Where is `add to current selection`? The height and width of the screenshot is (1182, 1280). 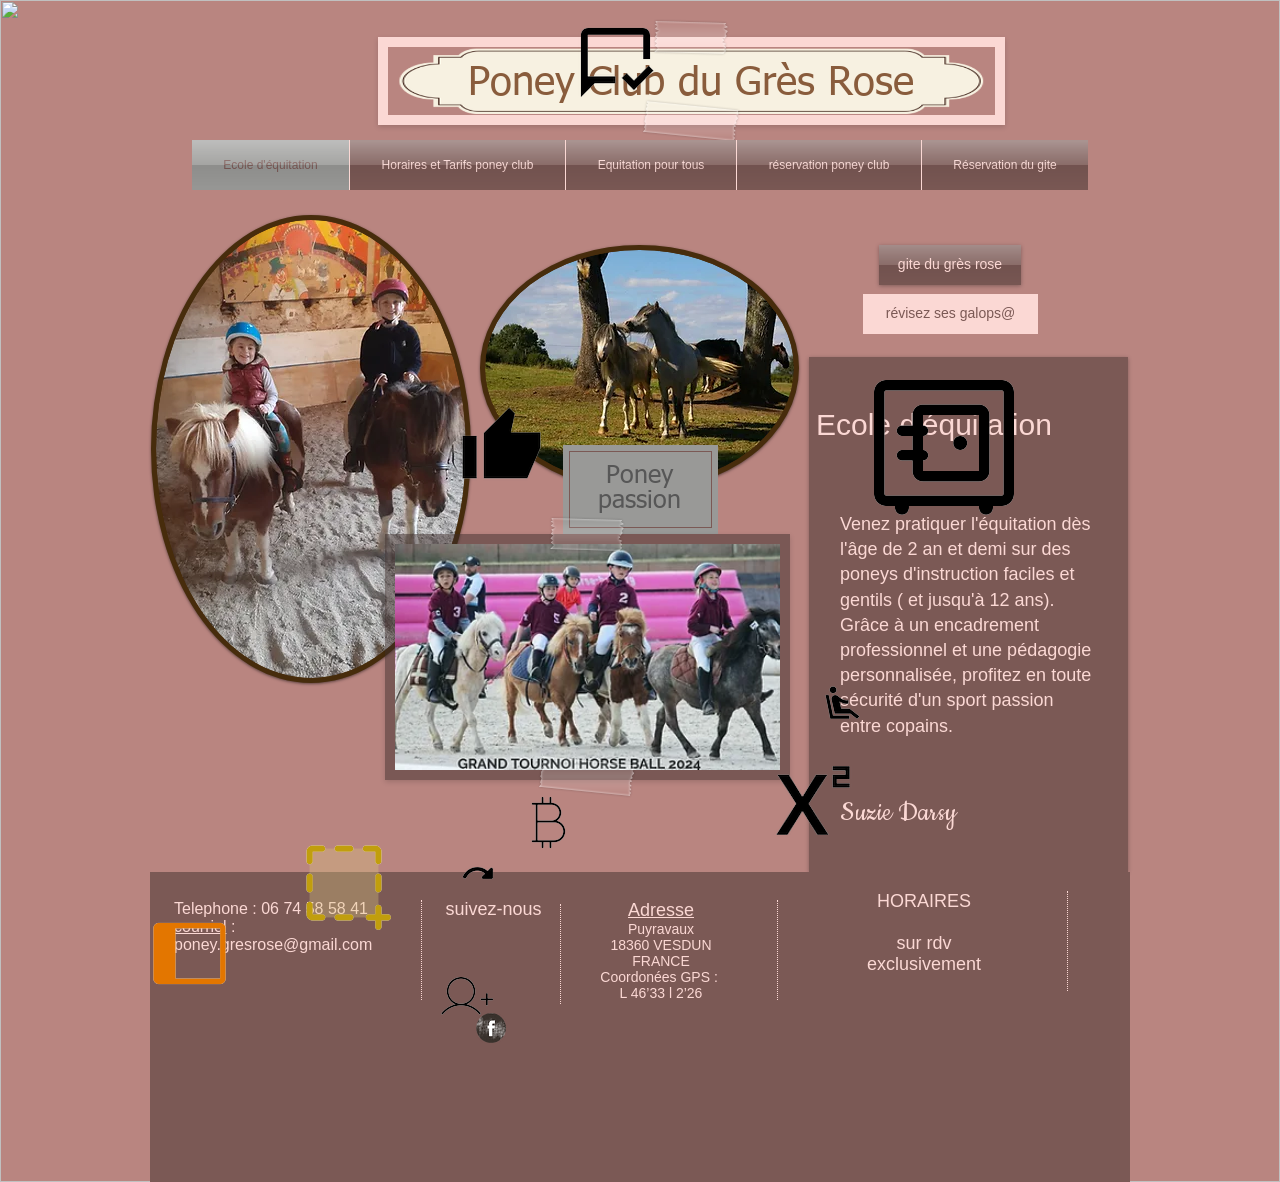 add to current selection is located at coordinates (344, 883).